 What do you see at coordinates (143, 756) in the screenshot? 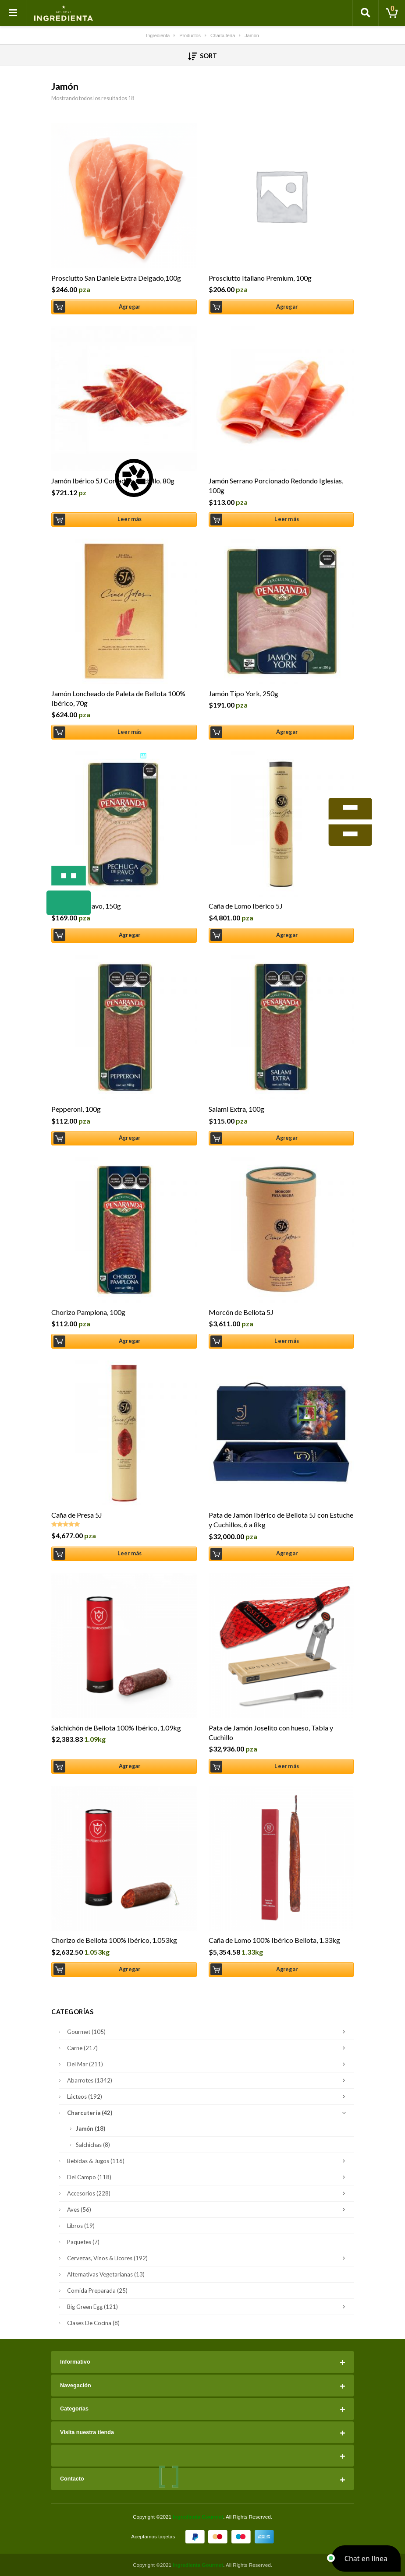
I see `view news articles` at bounding box center [143, 756].